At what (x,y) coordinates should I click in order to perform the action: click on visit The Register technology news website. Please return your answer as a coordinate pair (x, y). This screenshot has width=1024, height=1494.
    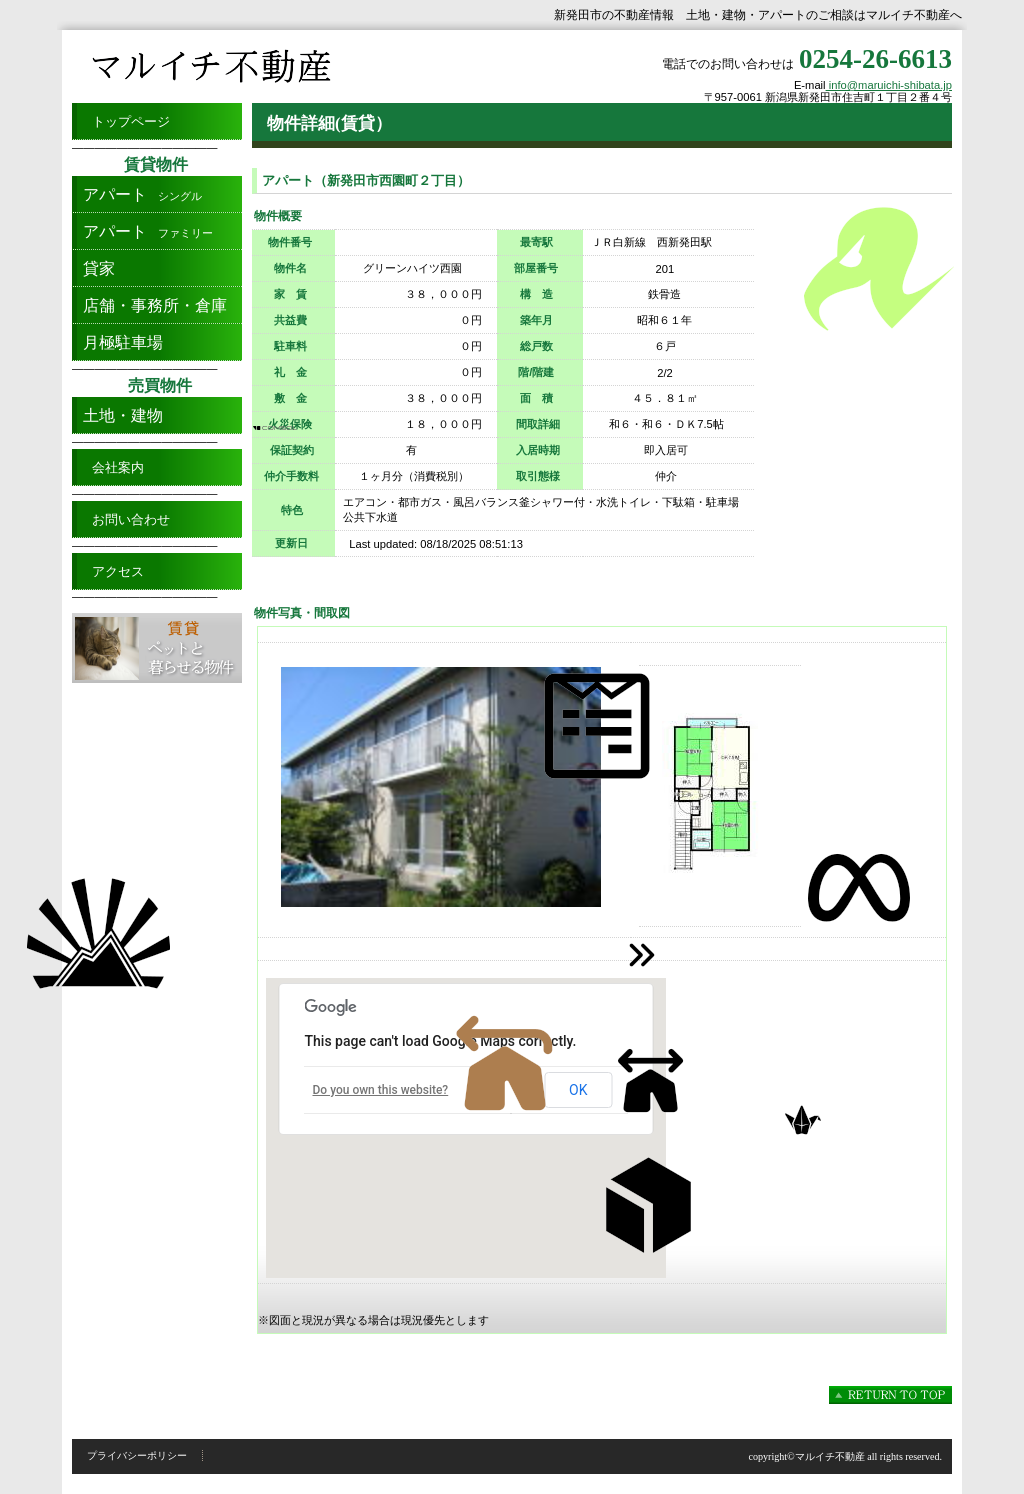
    Looking at the image, I should click on (879, 269).